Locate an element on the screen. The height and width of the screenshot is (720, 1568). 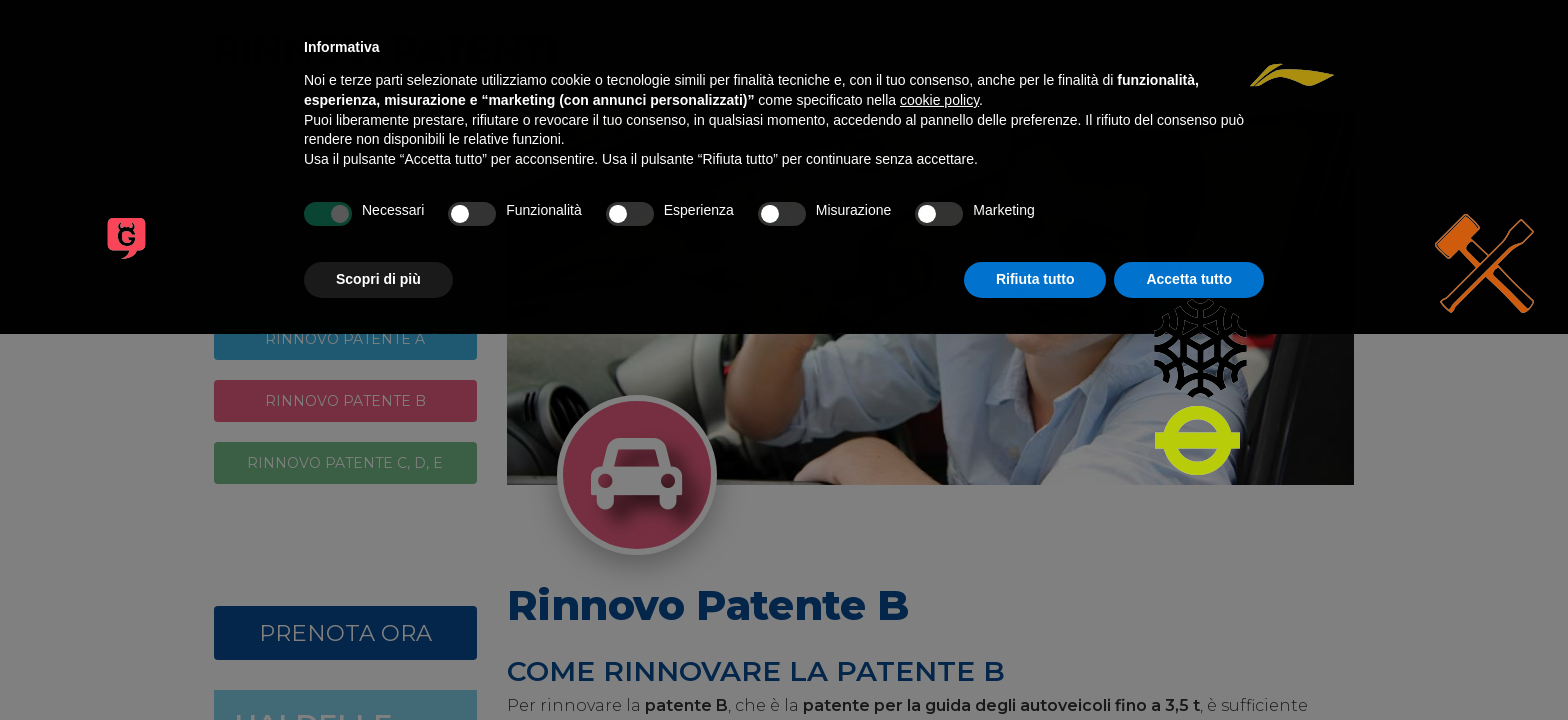
li-ning brand logo is located at coordinates (1292, 75).